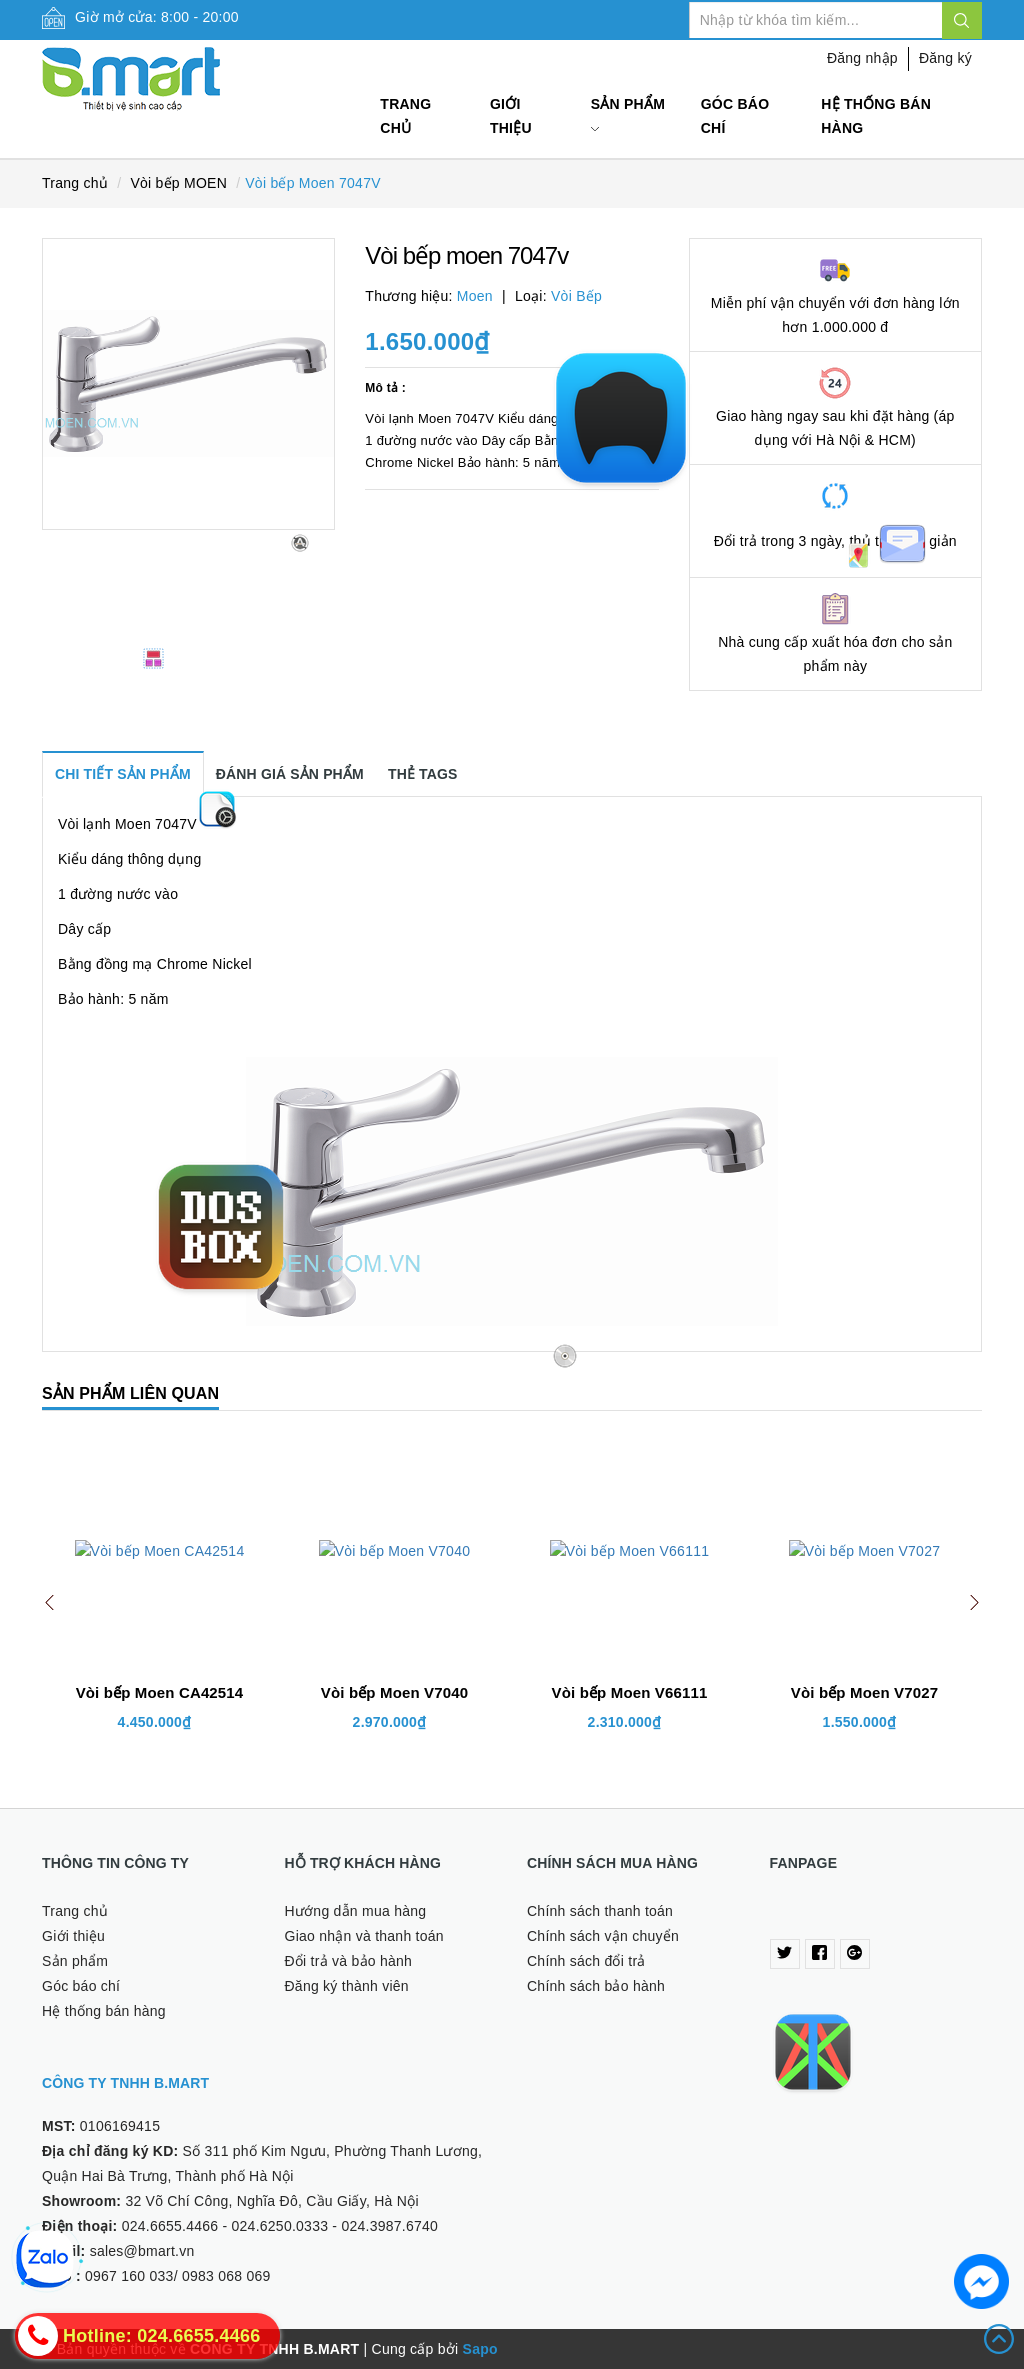  What do you see at coordinates (217, 809) in the screenshot?
I see `configure file type associations and default apps` at bounding box center [217, 809].